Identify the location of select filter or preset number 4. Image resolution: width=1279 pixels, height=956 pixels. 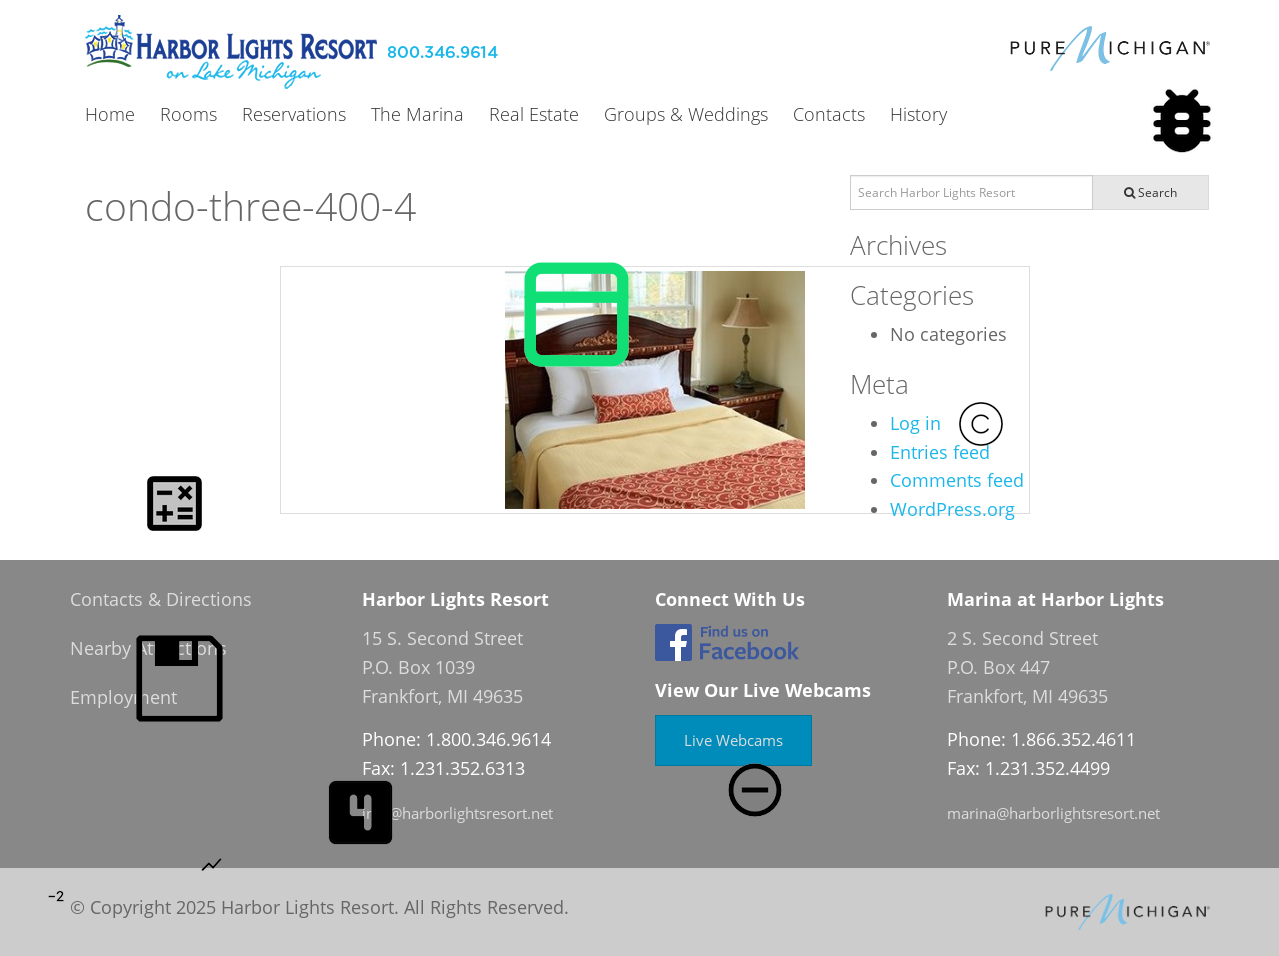
(360, 812).